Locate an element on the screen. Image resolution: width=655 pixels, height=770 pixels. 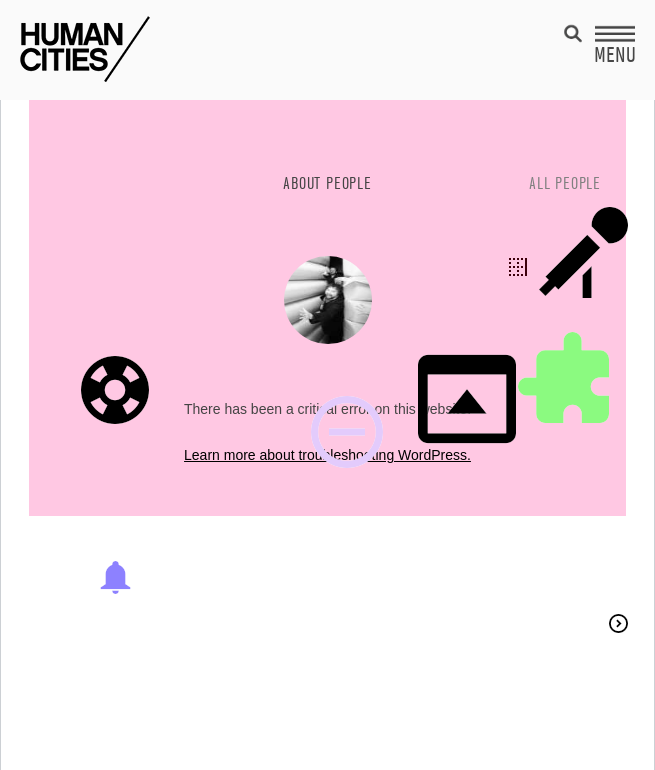
manage plugins or extensions is located at coordinates (563, 377).